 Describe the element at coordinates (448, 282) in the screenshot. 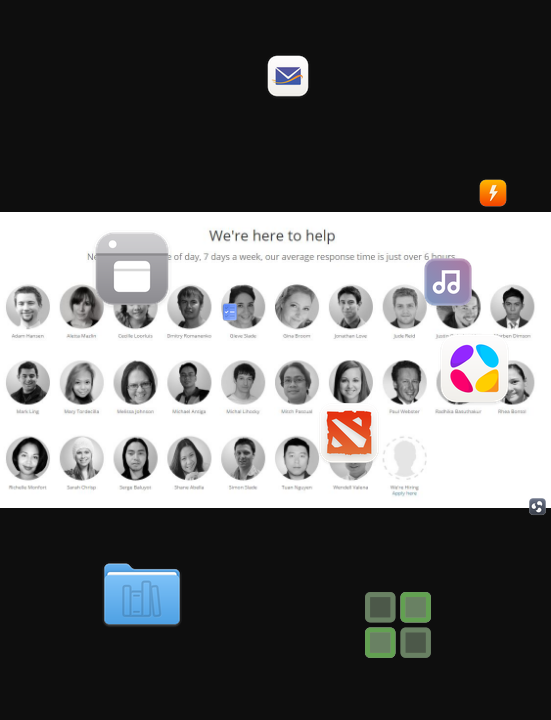

I see `open mousai music recognition app` at that location.